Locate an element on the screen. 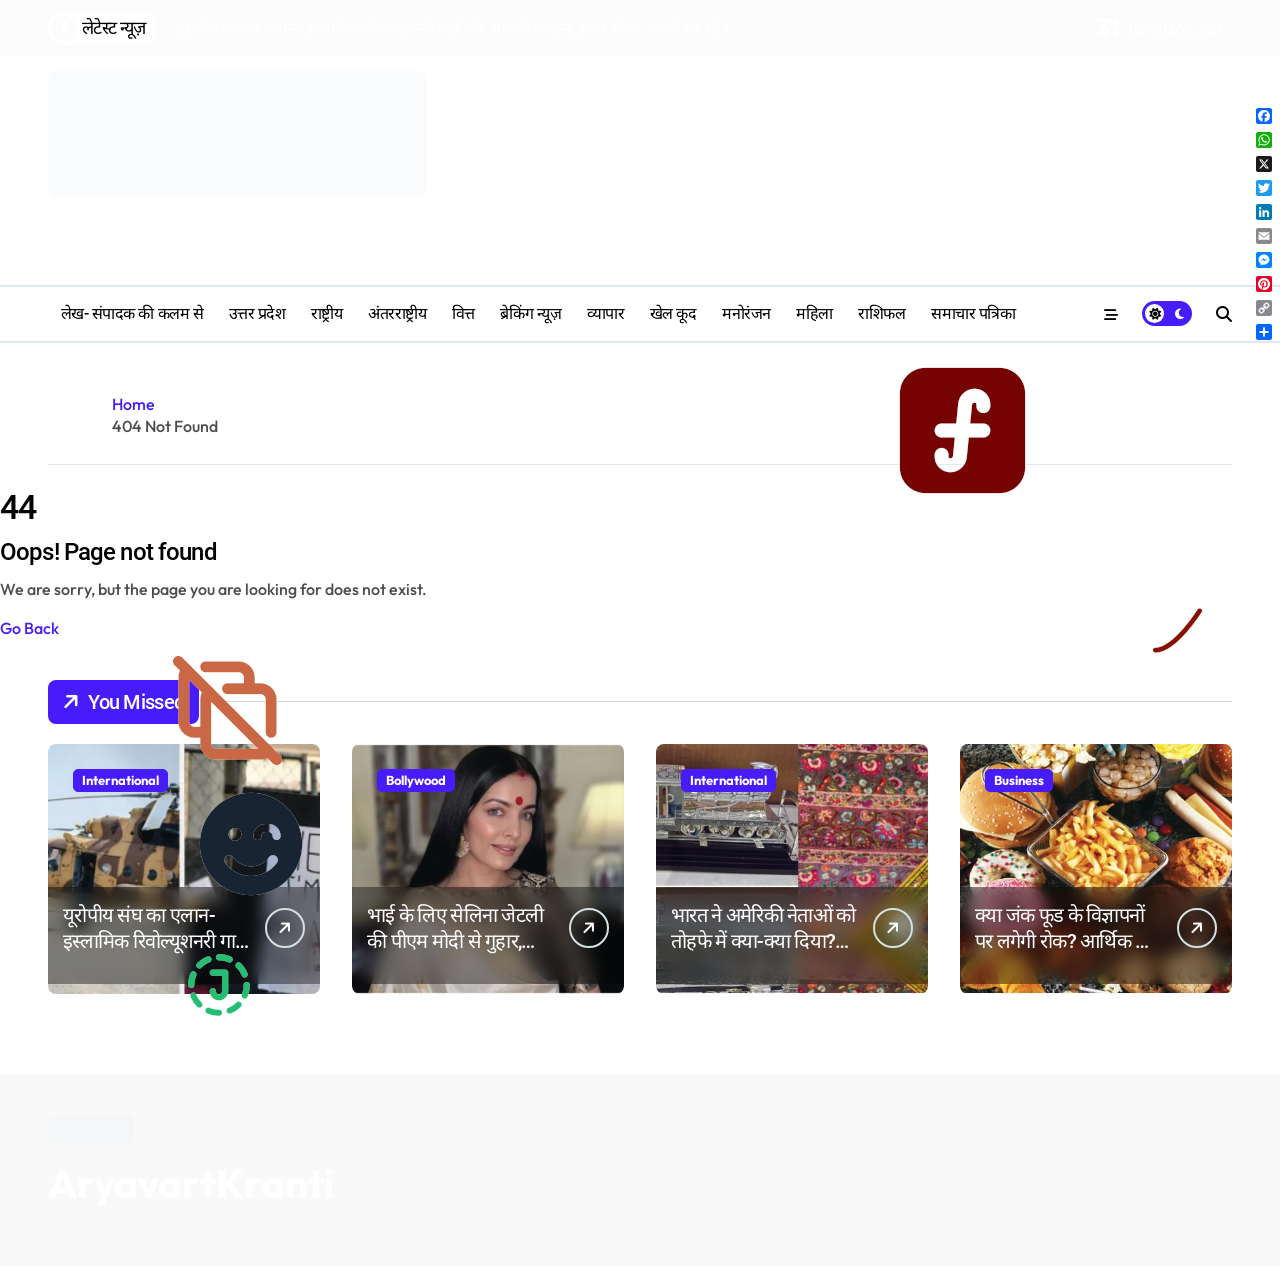 The width and height of the screenshot is (1280, 1266). indicates a pending or in-progress item labeled "J" is located at coordinates (219, 985).